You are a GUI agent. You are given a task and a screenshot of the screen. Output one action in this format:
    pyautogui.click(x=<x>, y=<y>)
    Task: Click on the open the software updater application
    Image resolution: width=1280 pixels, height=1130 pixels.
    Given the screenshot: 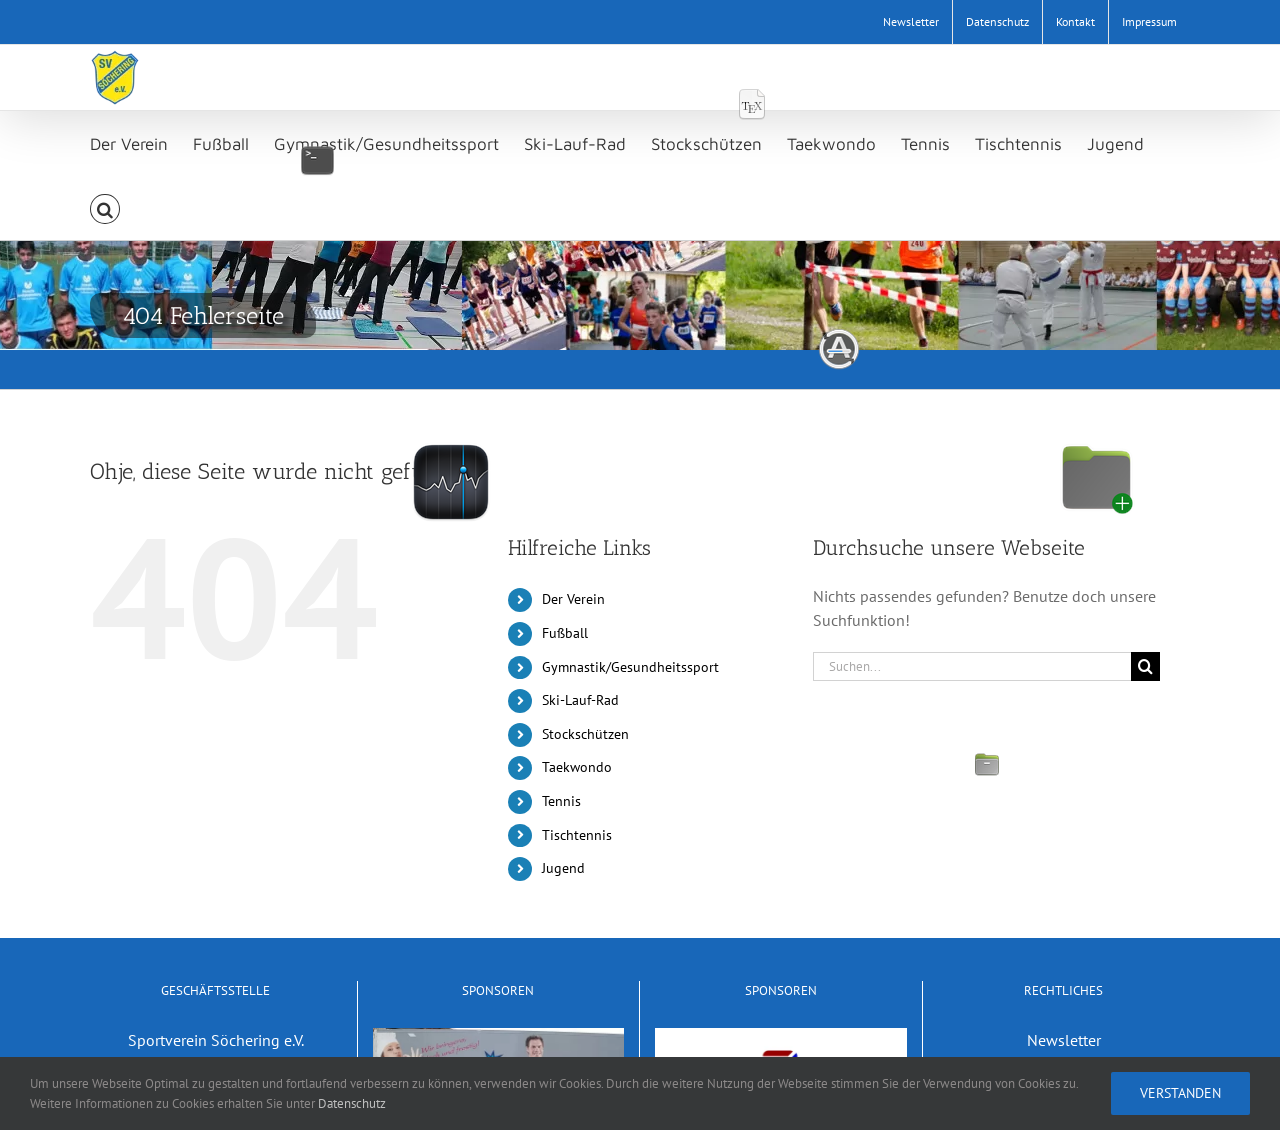 What is the action you would take?
    pyautogui.click(x=839, y=349)
    